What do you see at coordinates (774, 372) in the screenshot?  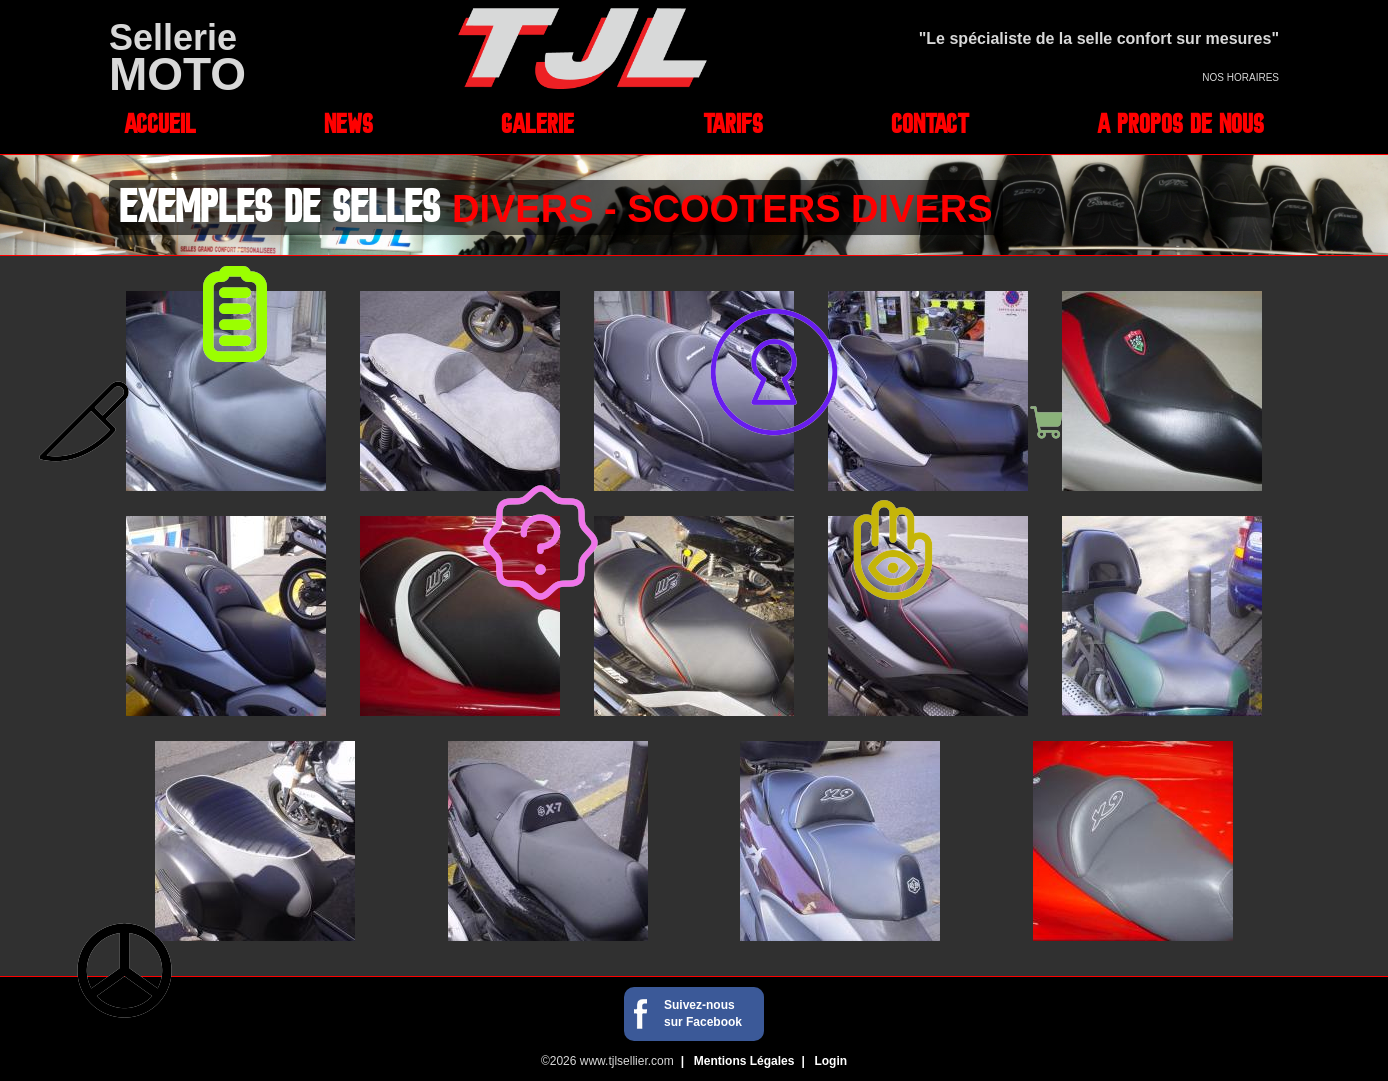 I see `access security or privacy settings` at bounding box center [774, 372].